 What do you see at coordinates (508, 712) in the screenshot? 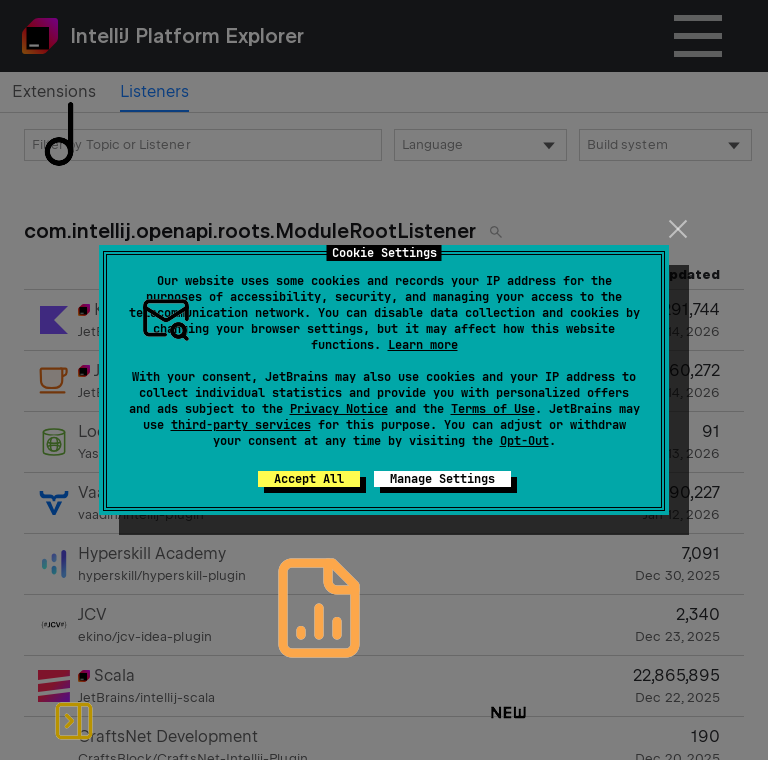
I see `indicates new content or recently added items` at bounding box center [508, 712].